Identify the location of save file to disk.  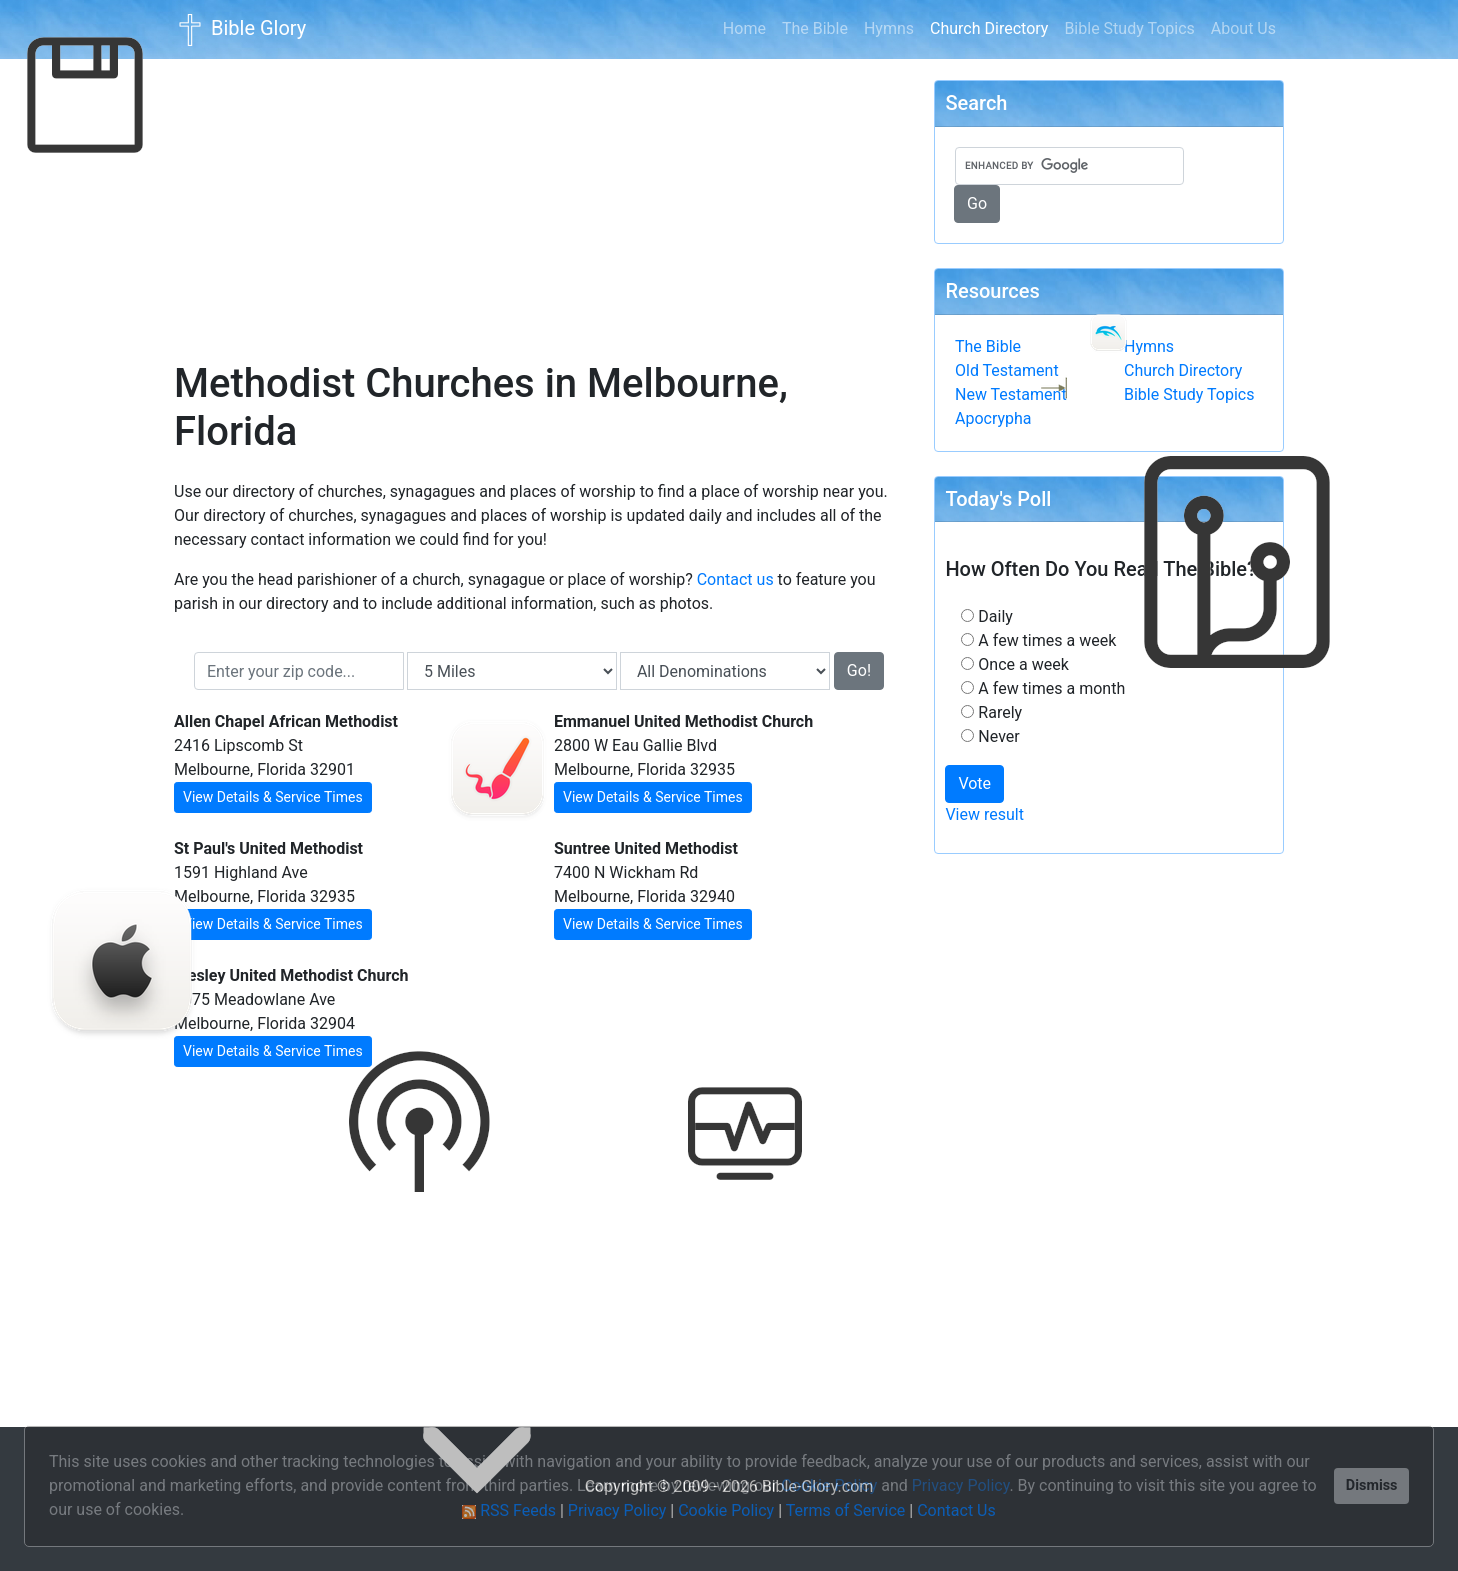
(85, 95).